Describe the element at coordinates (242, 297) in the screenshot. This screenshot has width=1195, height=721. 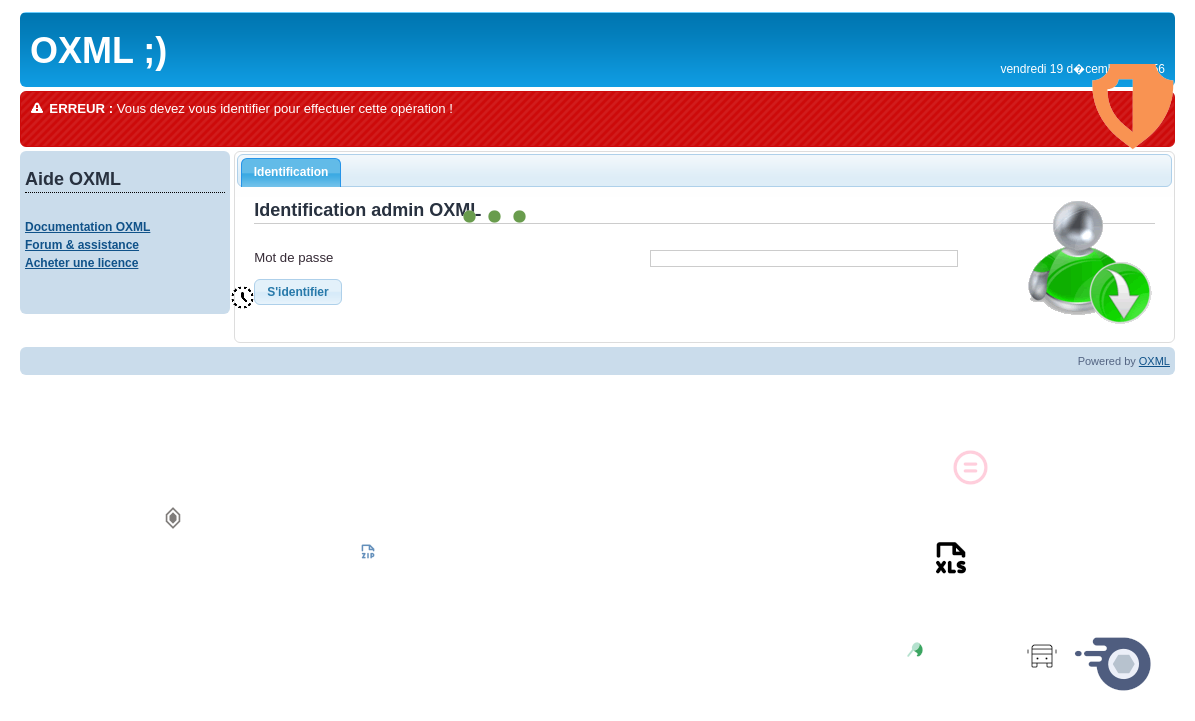
I see `toggle history tracking off` at that location.